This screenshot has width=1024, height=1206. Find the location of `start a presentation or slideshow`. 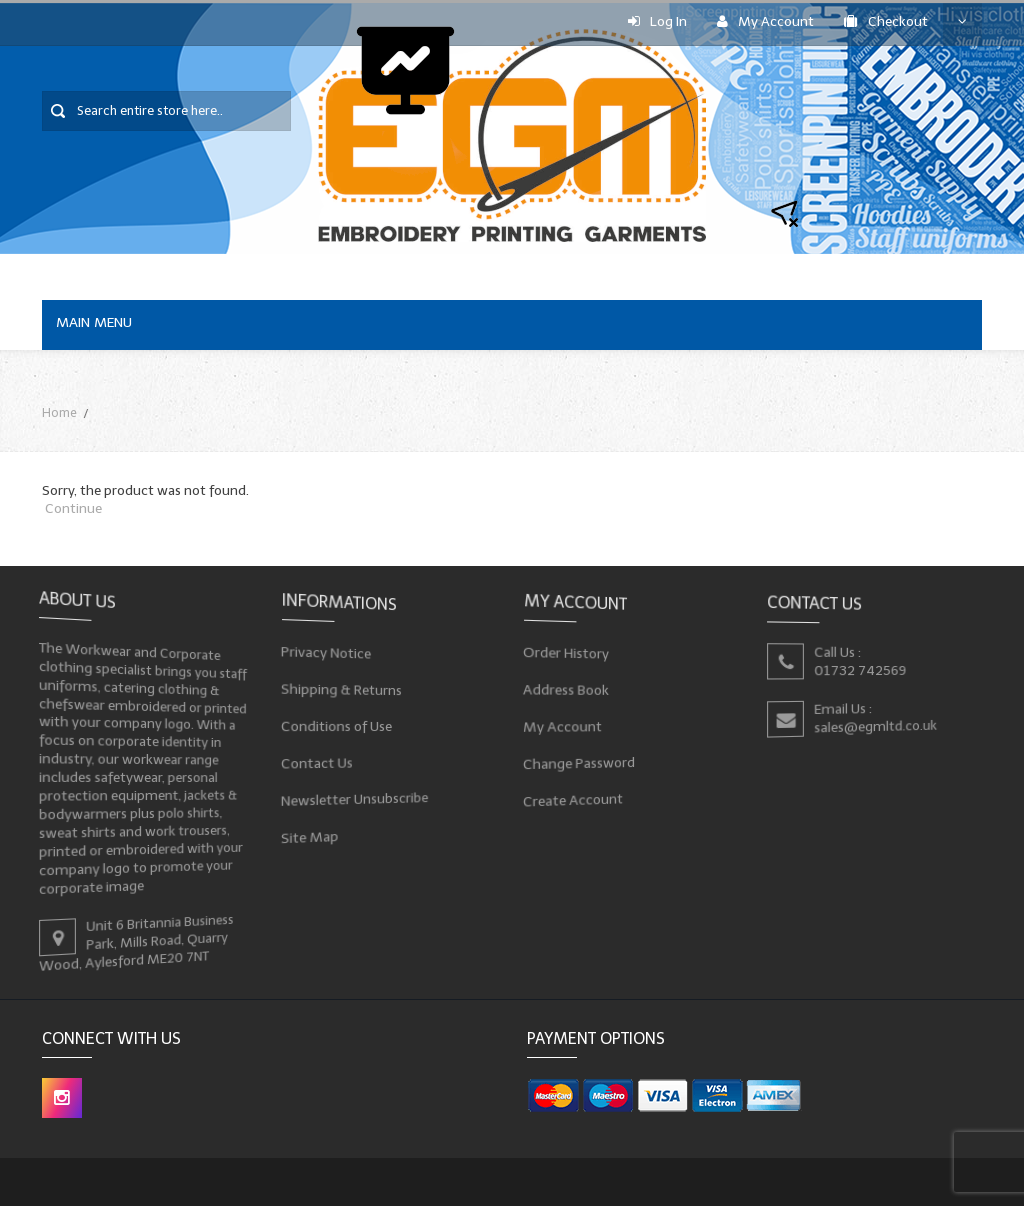

start a presentation or slideshow is located at coordinates (405, 70).